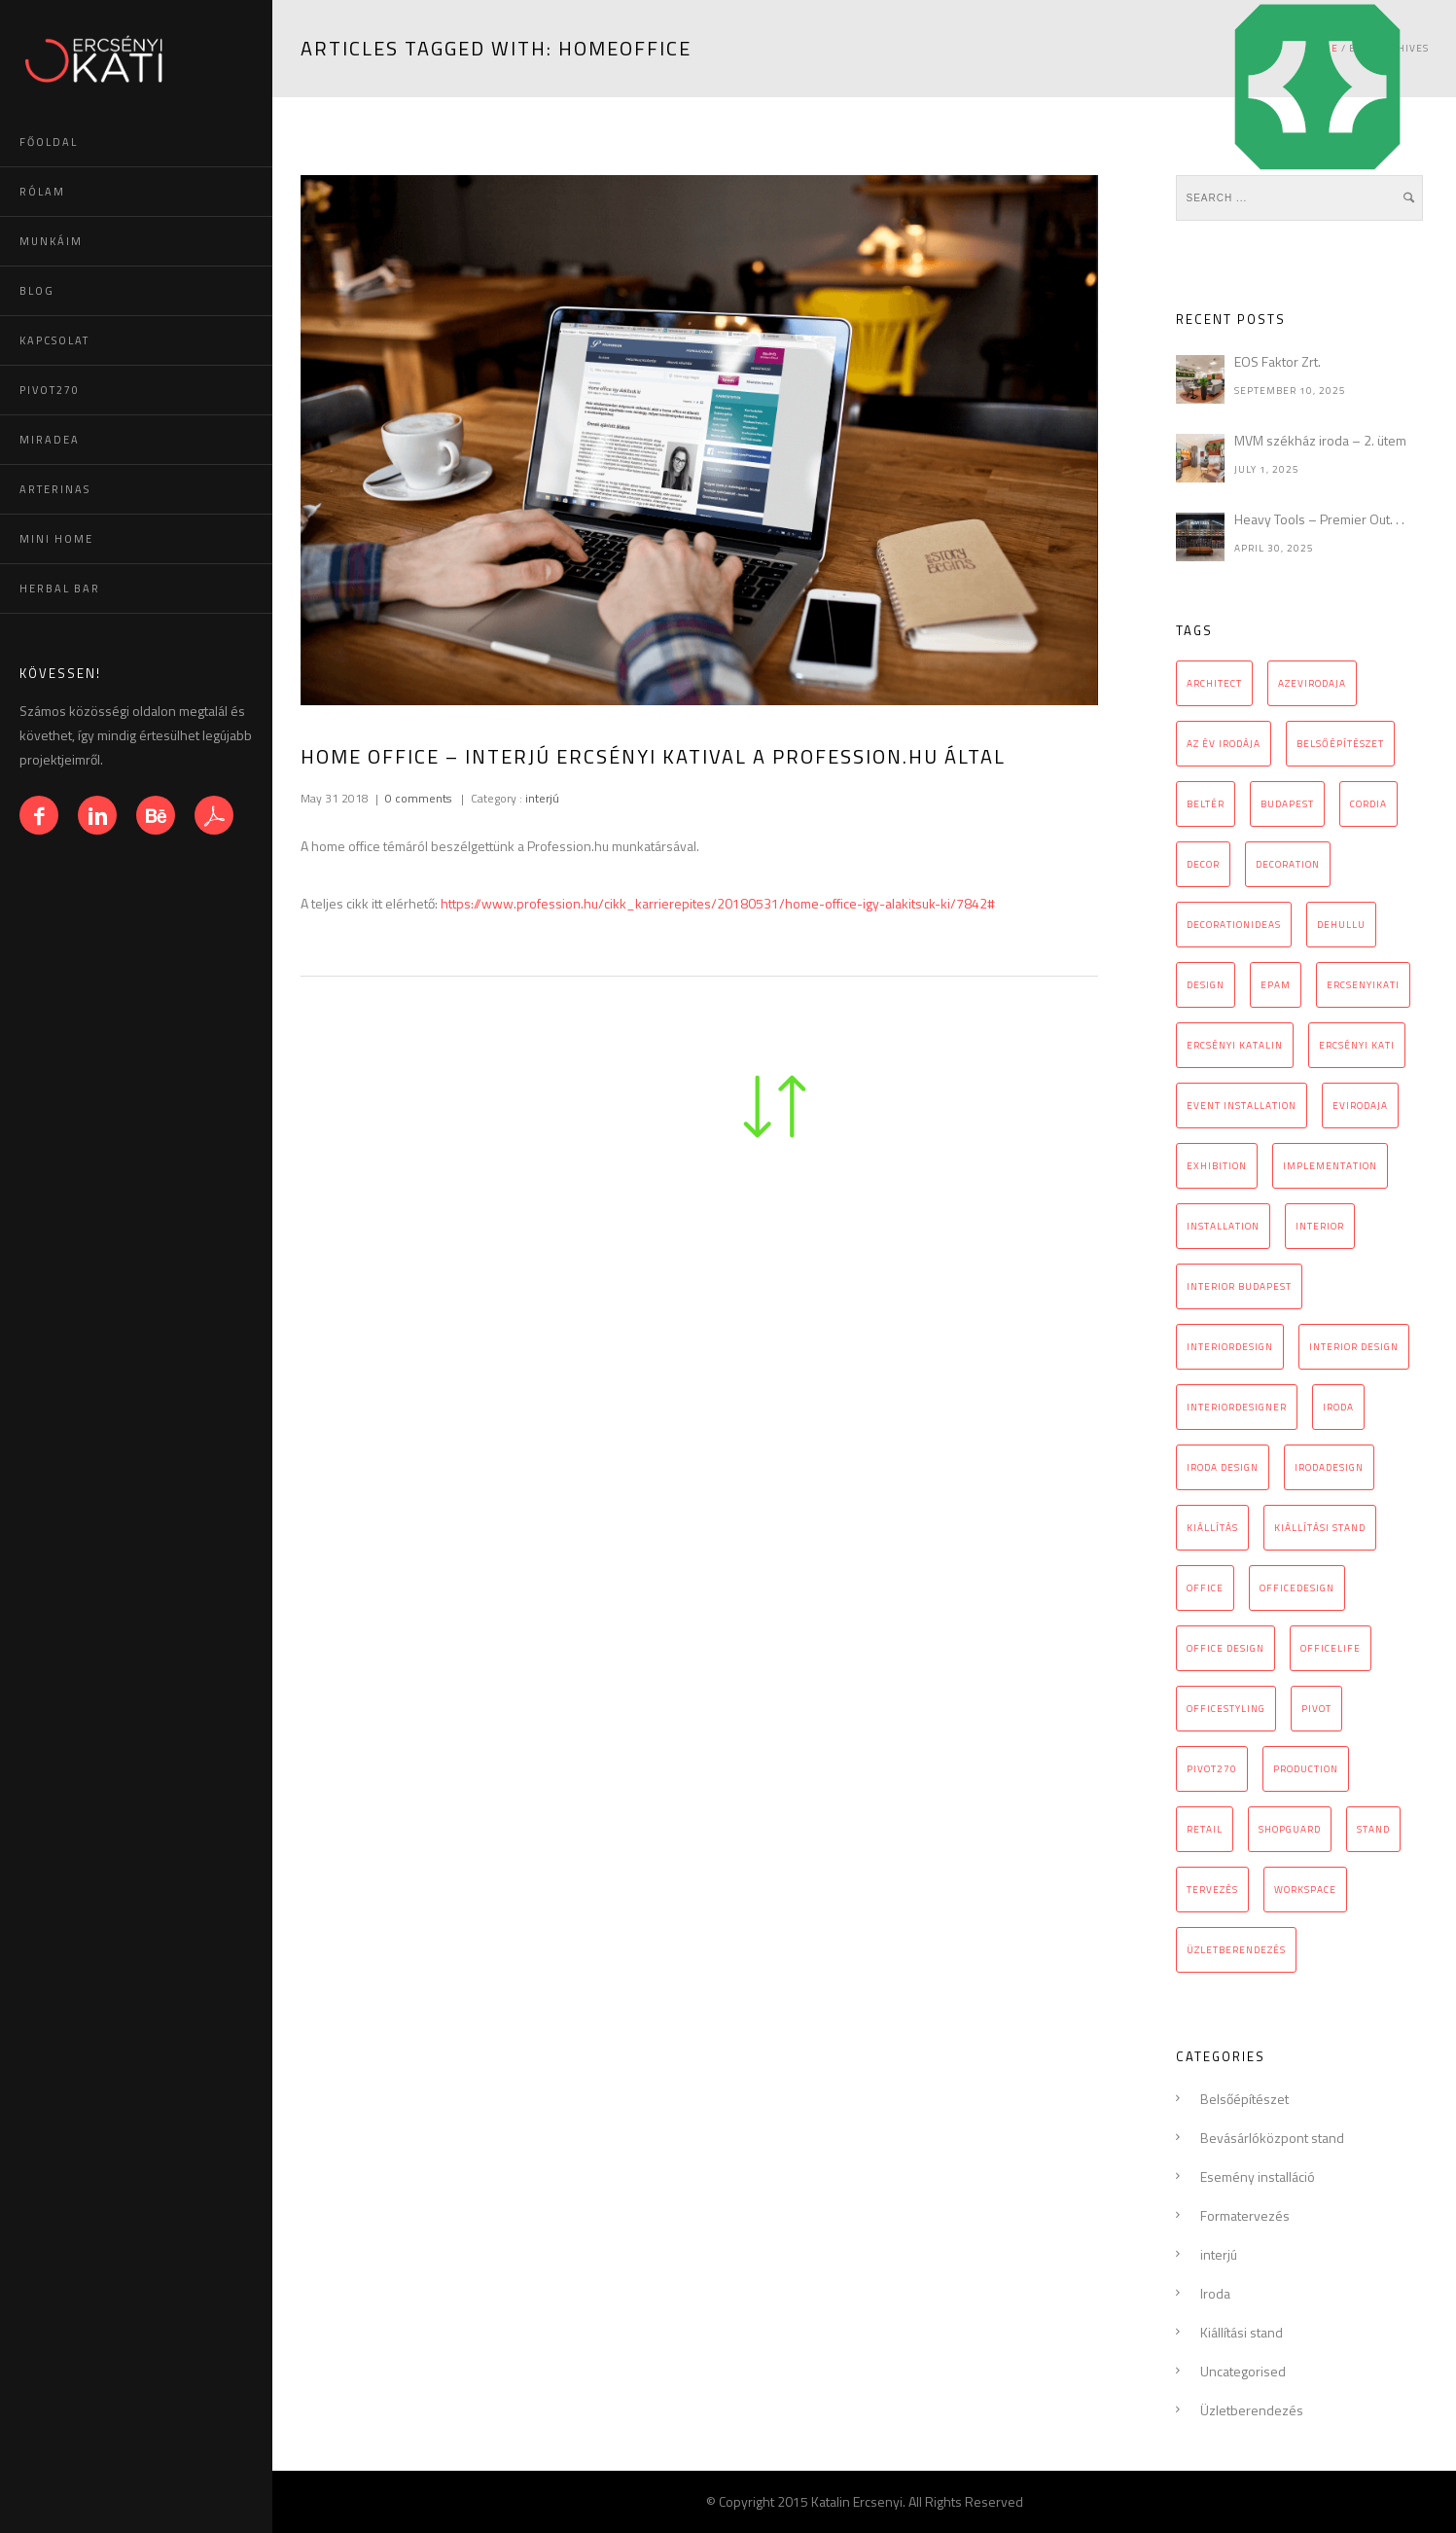 Image resolution: width=1456 pixels, height=2533 pixels. What do you see at coordinates (774, 1106) in the screenshot?
I see `sort items in ascending or descending order` at bounding box center [774, 1106].